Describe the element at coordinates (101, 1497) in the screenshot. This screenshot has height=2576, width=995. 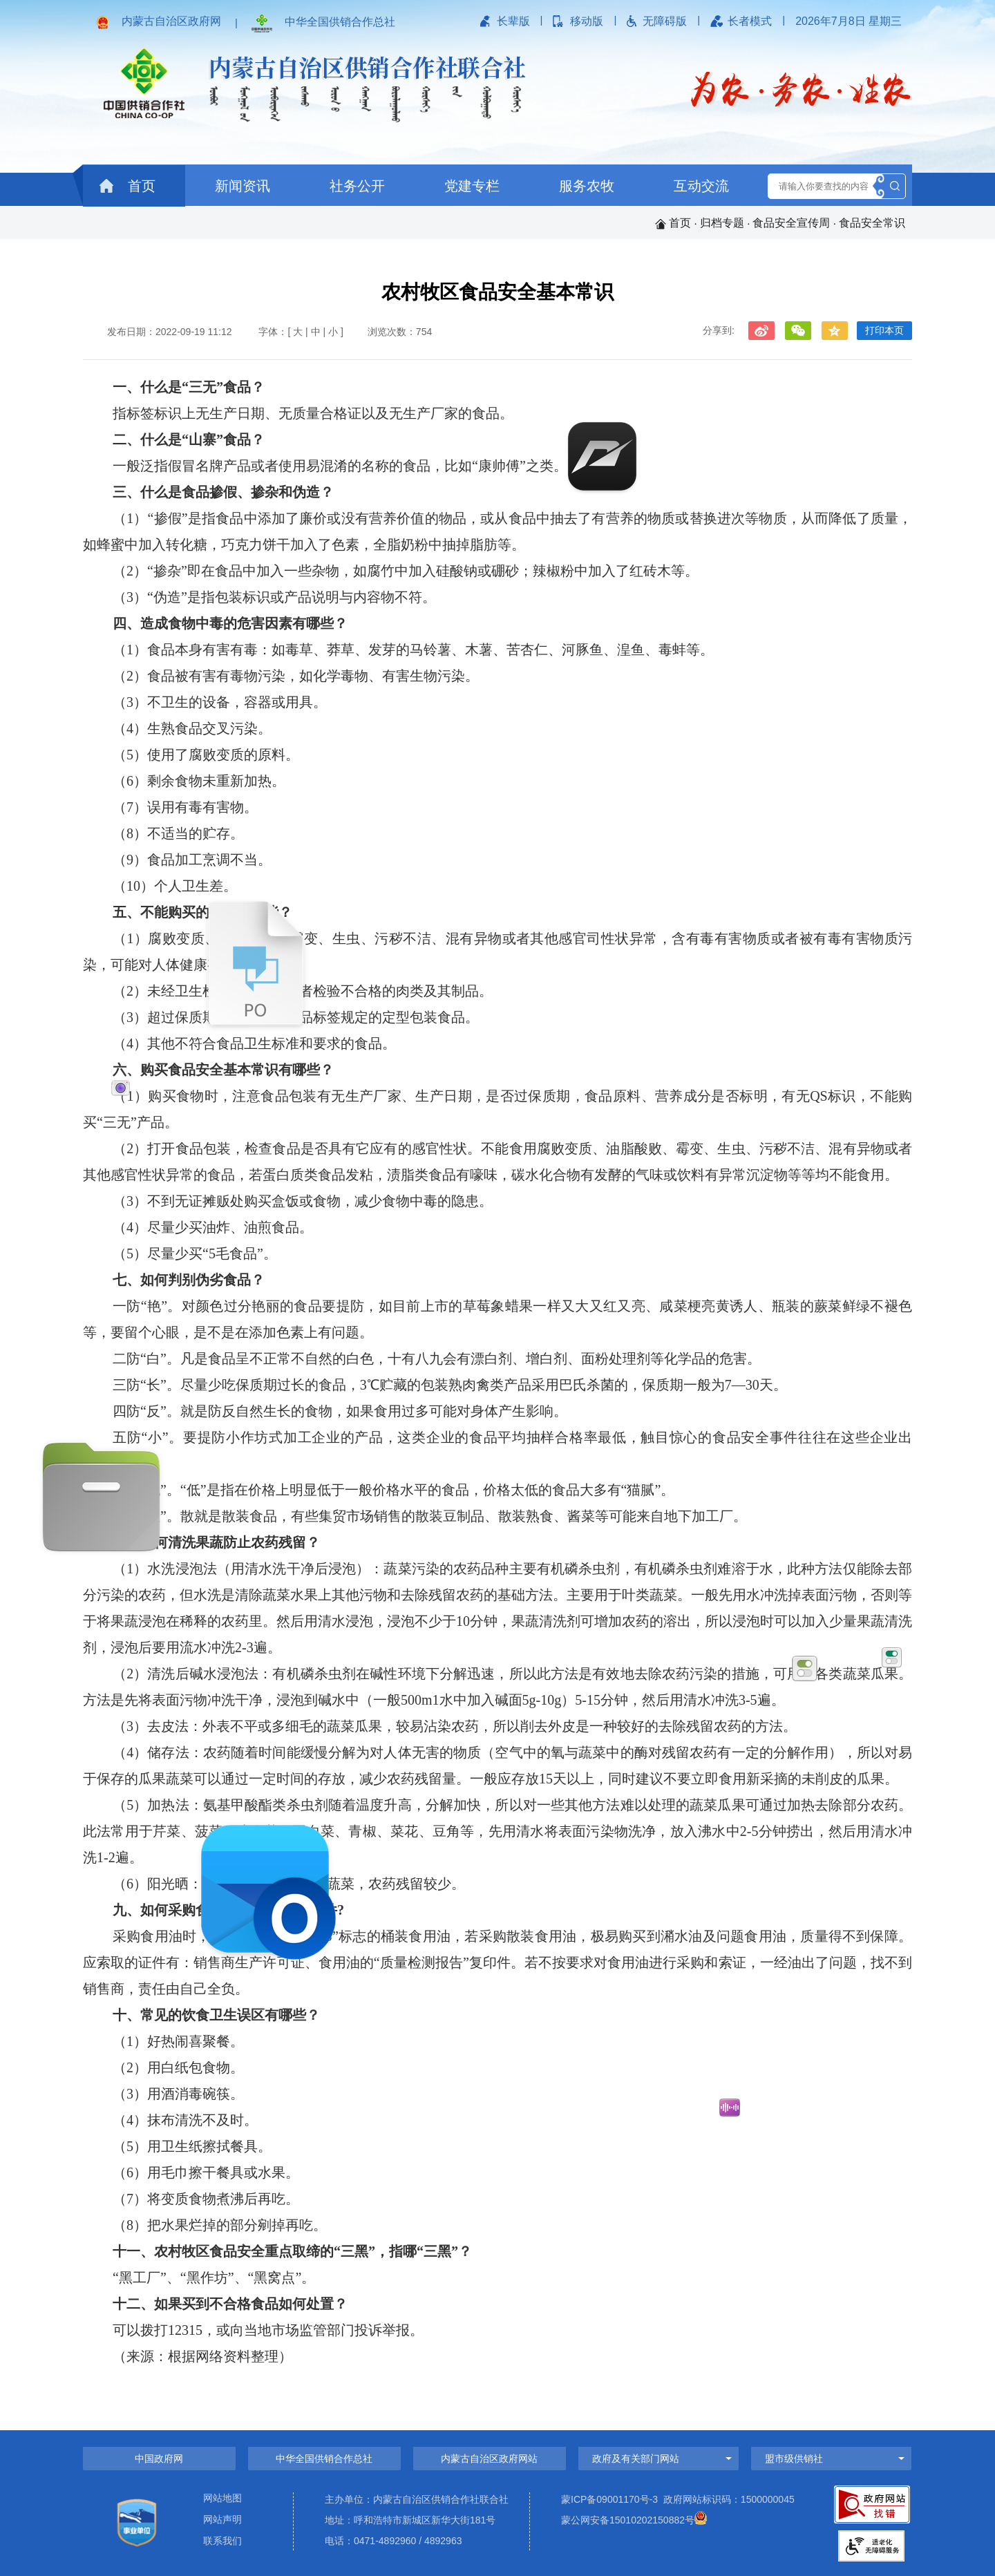
I see `open the file manager application` at that location.